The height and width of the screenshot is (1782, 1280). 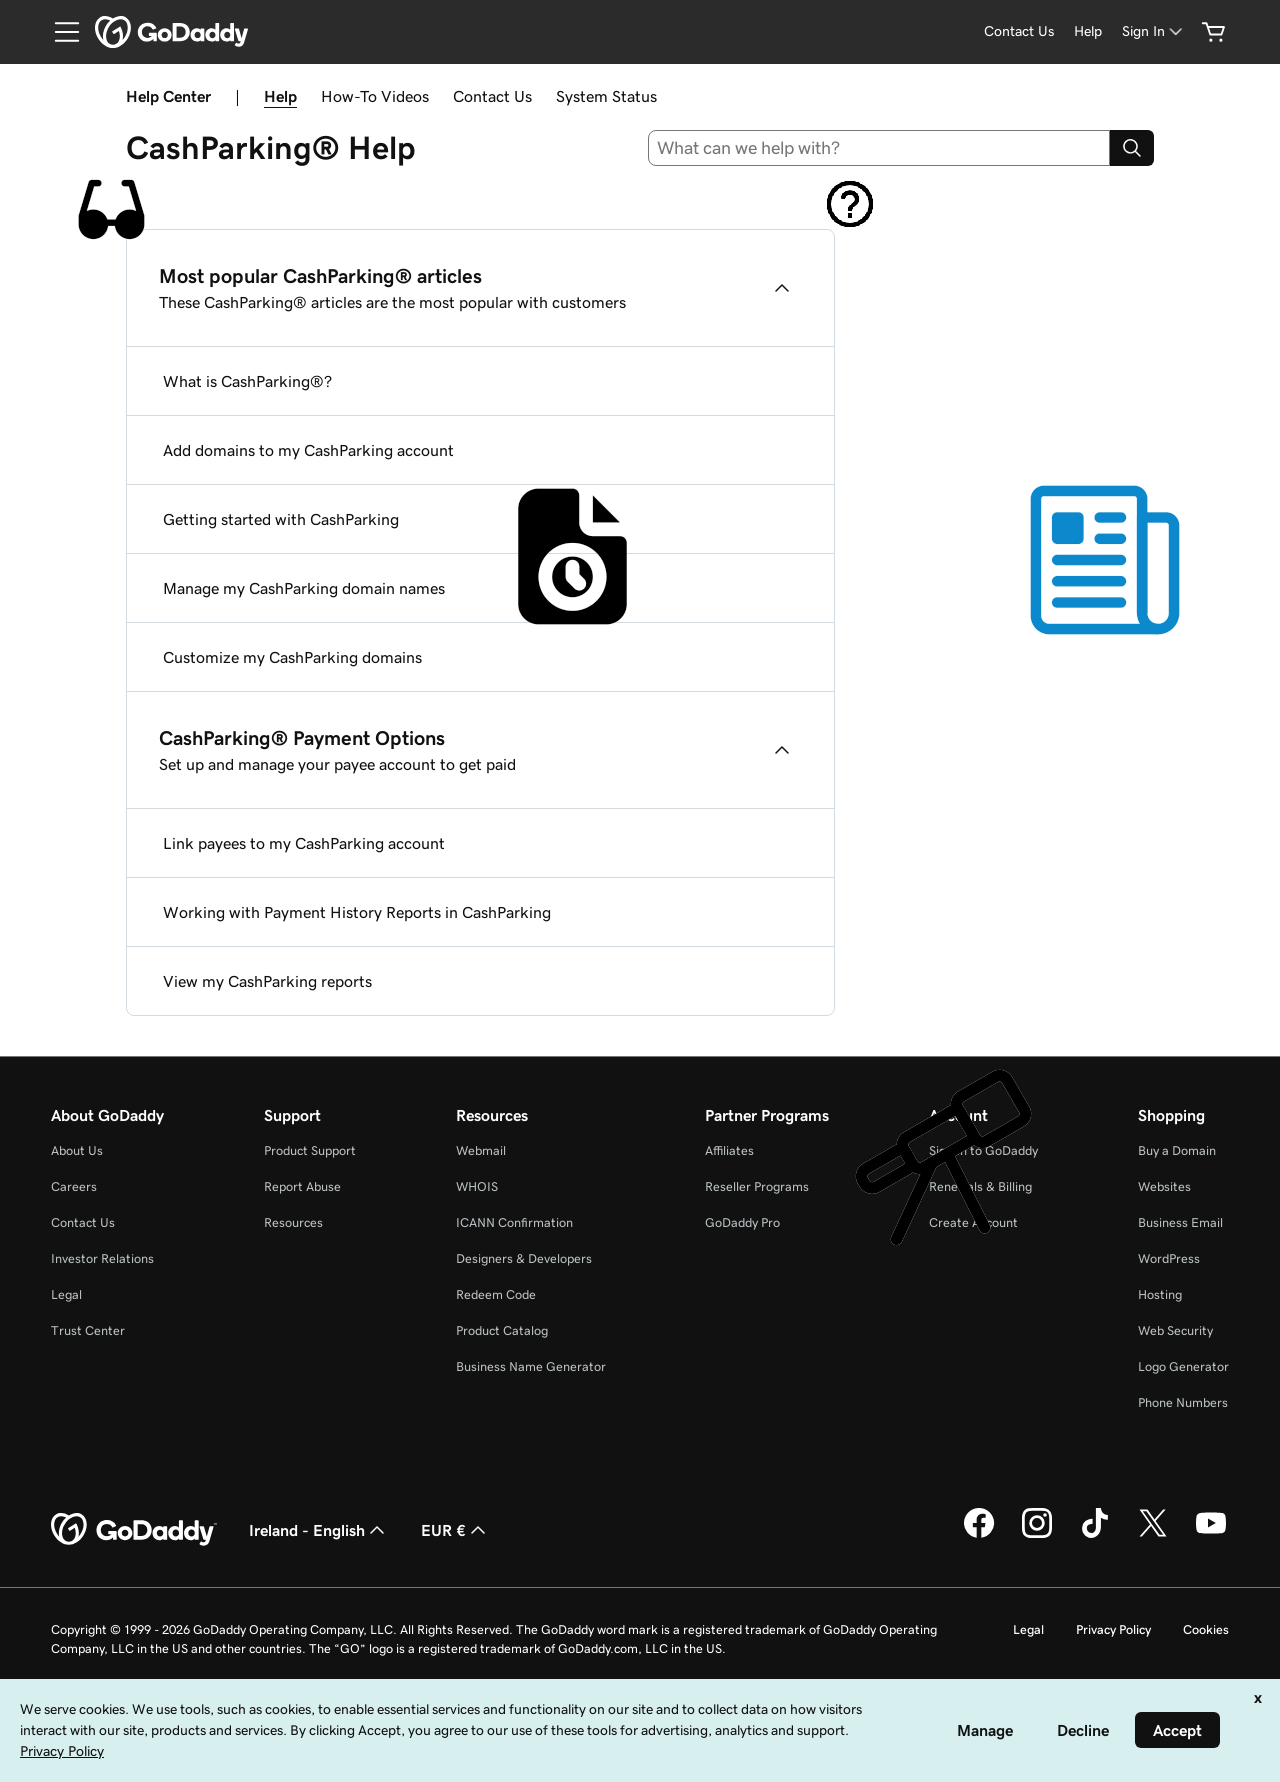 What do you see at coordinates (943, 1157) in the screenshot?
I see `explore or discover new content` at bounding box center [943, 1157].